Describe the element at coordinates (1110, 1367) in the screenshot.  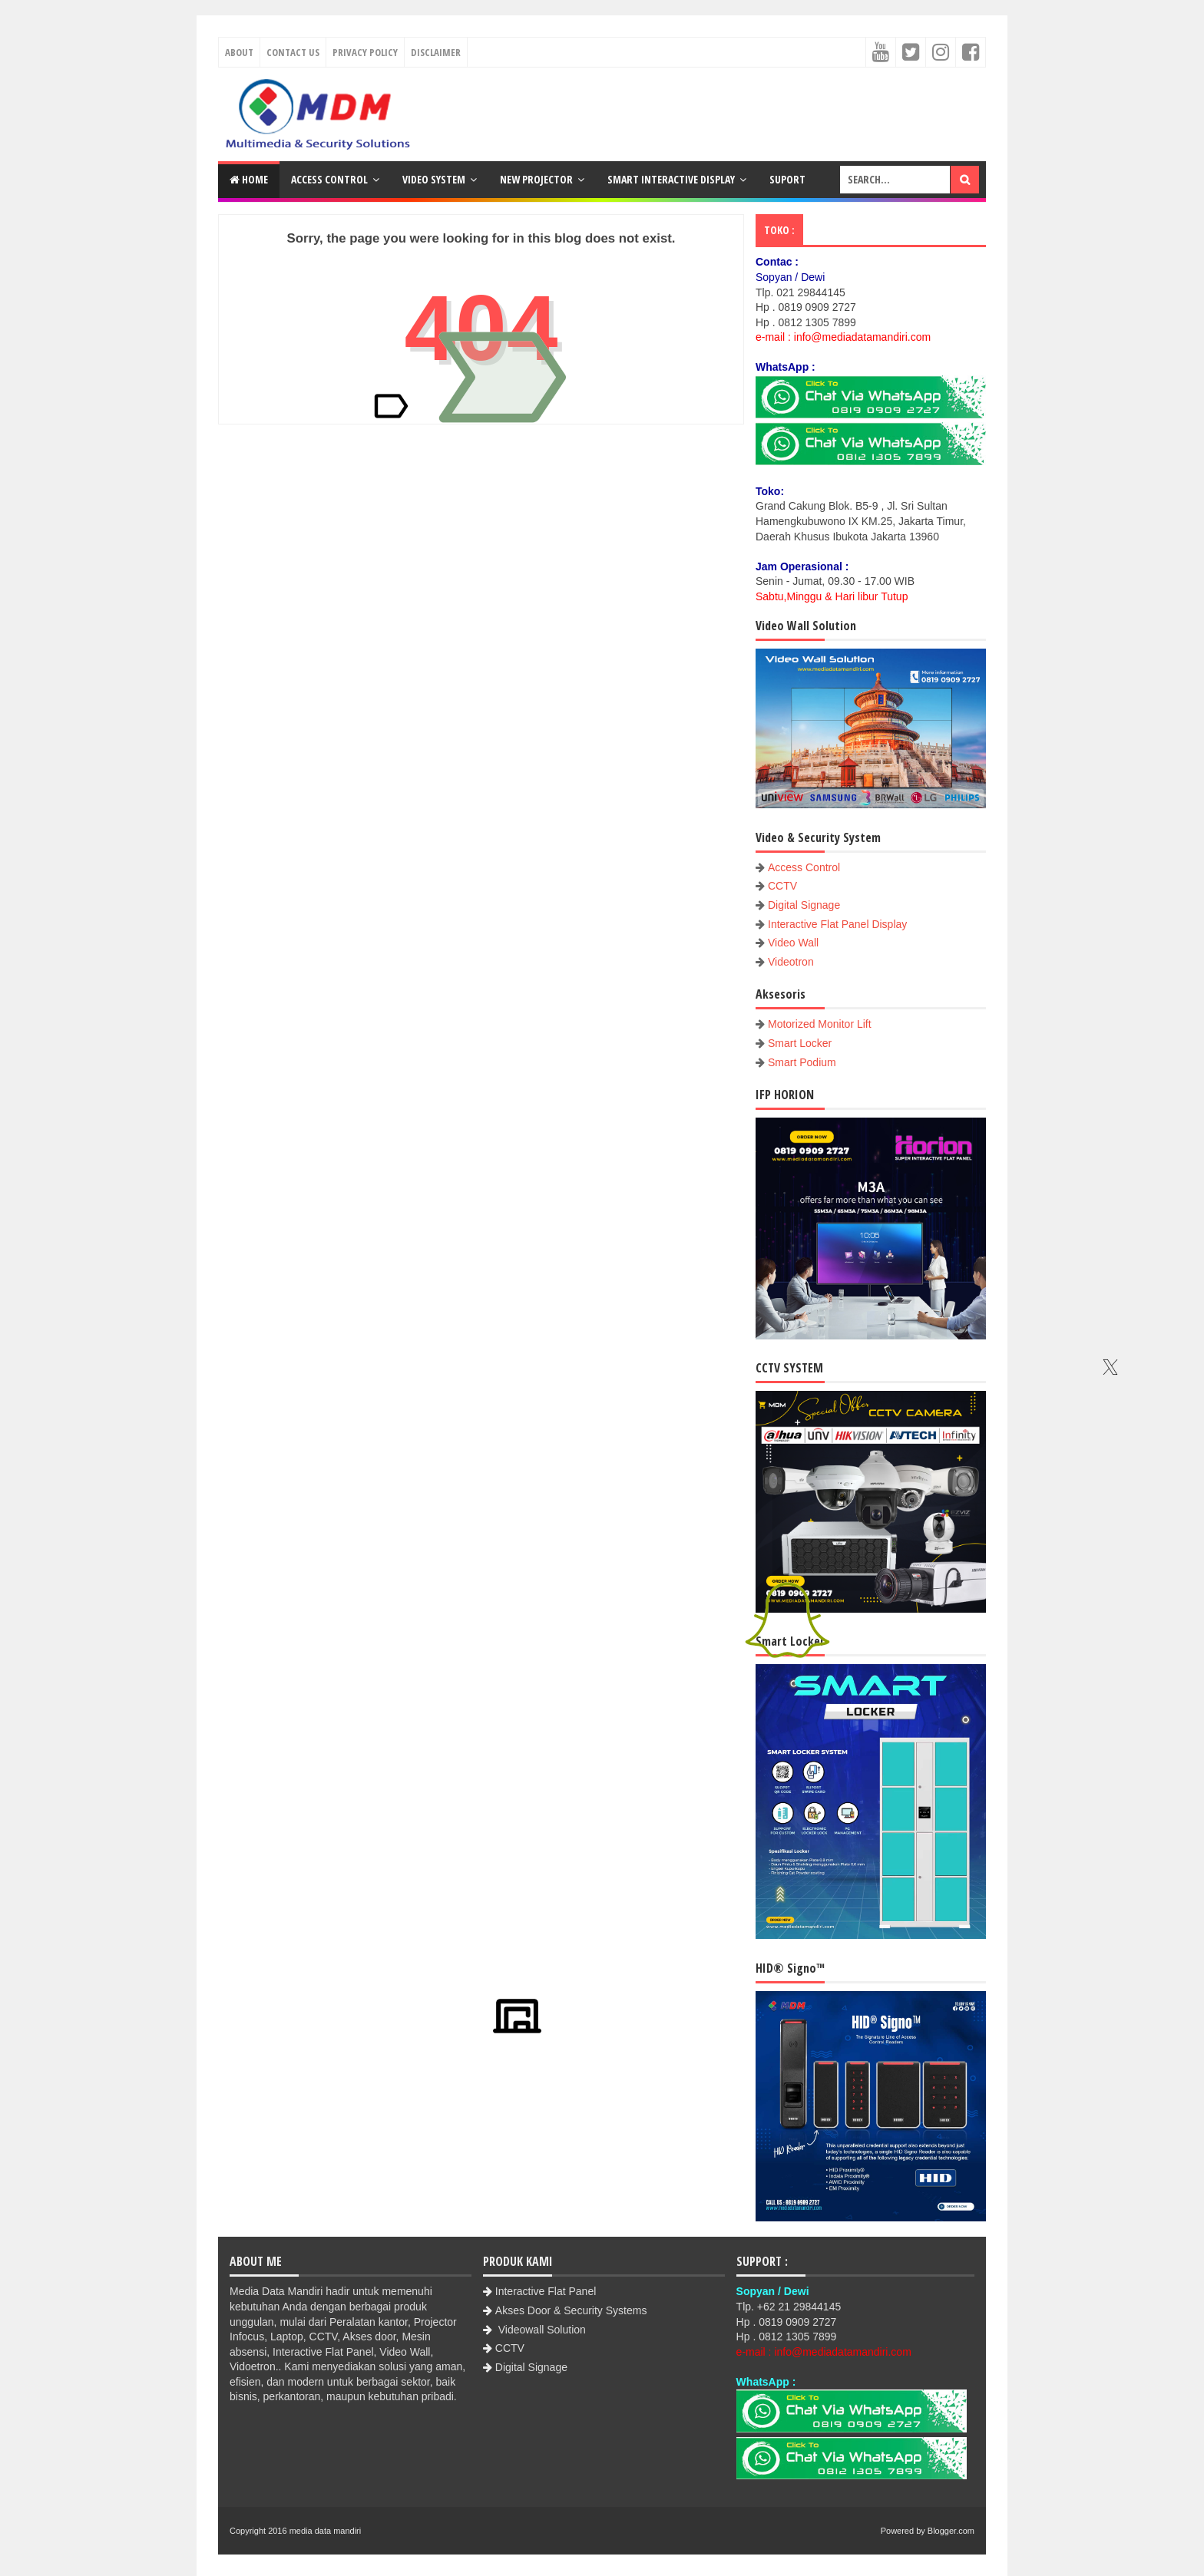
I see `open the X (formerly Twitter) app` at that location.